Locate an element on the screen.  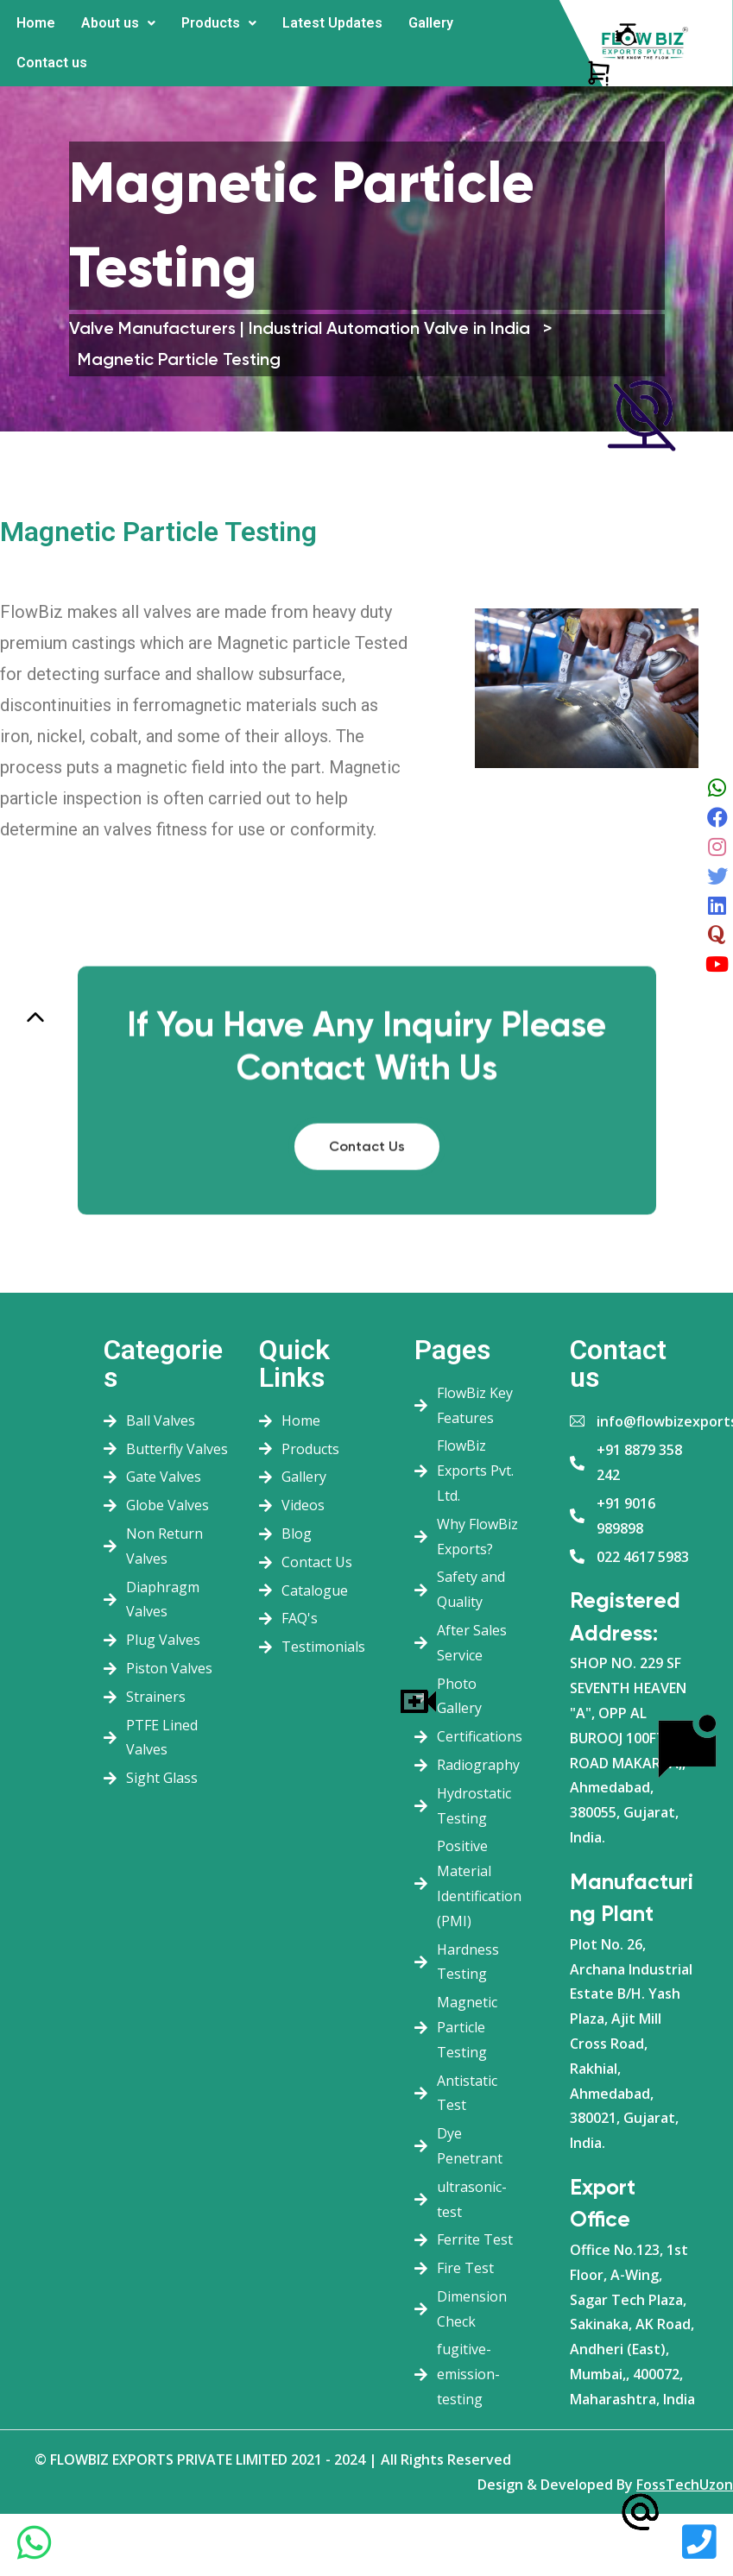
camera is disabled or blocked is located at coordinates (644, 417).